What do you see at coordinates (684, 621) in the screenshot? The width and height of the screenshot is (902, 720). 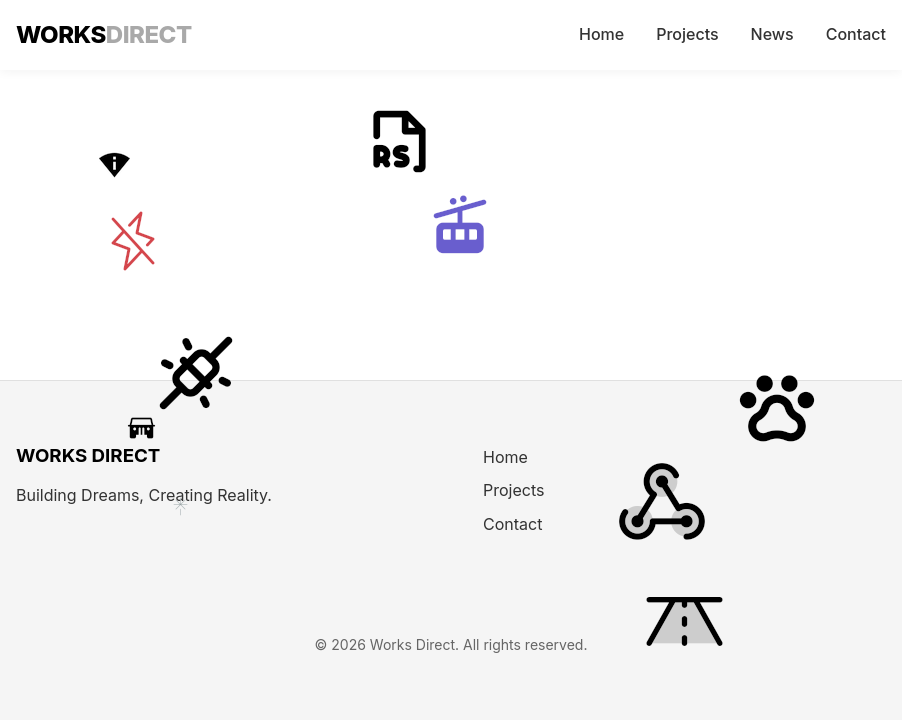 I see `view driving directions or navigation` at bounding box center [684, 621].